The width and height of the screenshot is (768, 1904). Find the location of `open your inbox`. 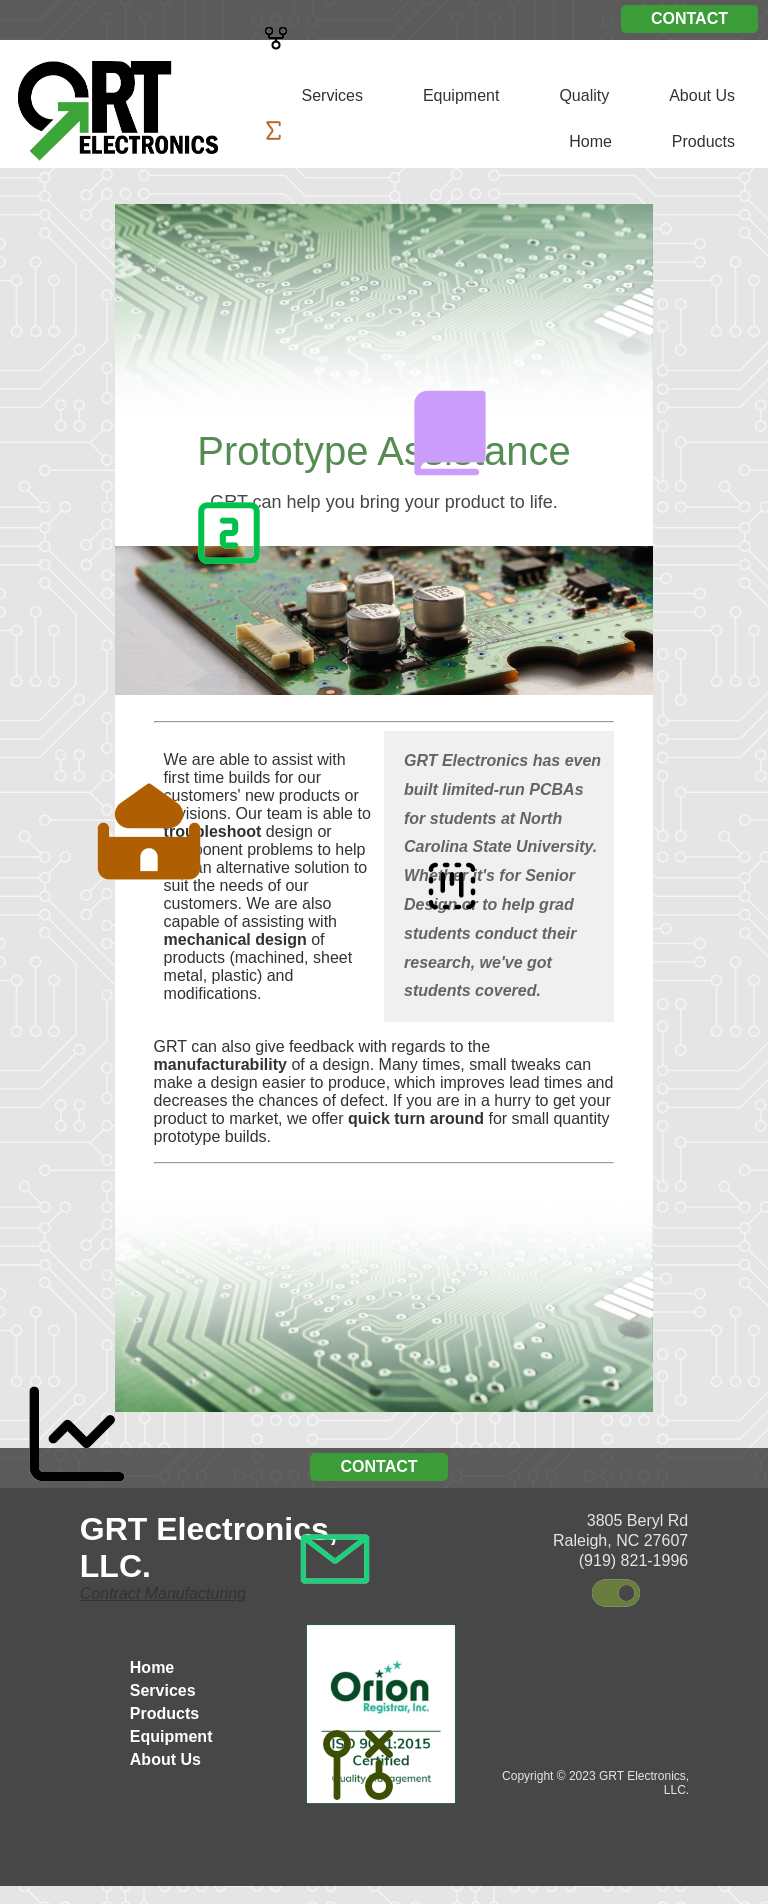

open your inbox is located at coordinates (335, 1559).